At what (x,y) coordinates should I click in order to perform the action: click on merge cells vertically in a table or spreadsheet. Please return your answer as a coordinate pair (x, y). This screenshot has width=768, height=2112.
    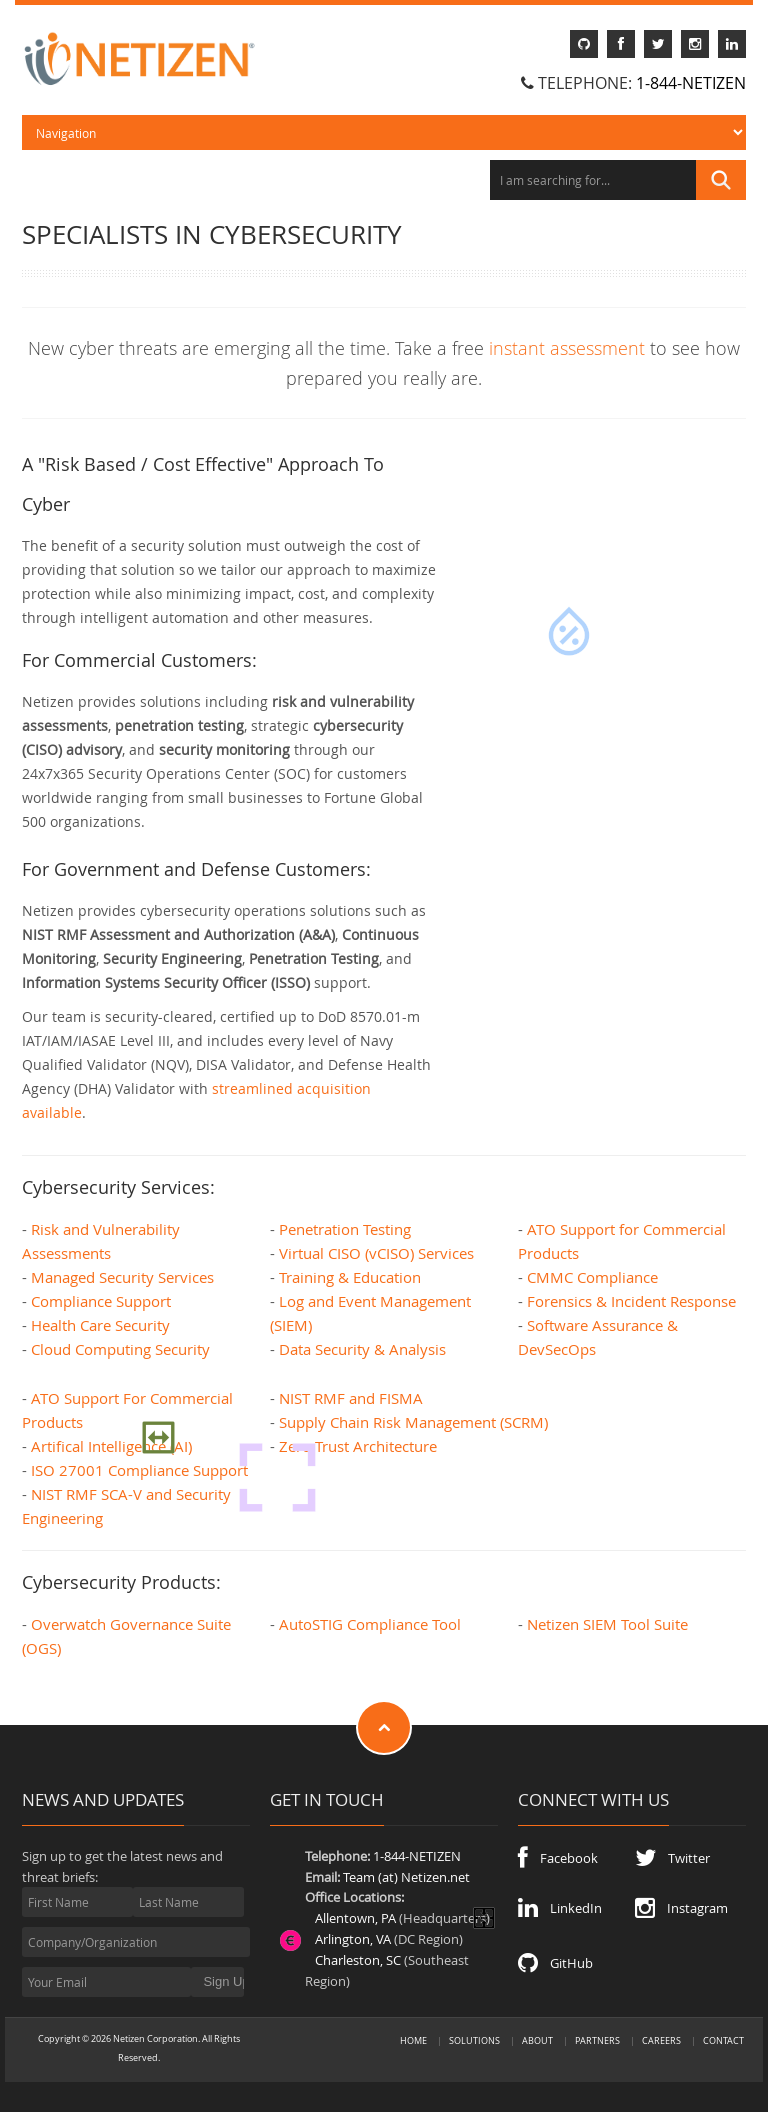
    Looking at the image, I should click on (484, 1918).